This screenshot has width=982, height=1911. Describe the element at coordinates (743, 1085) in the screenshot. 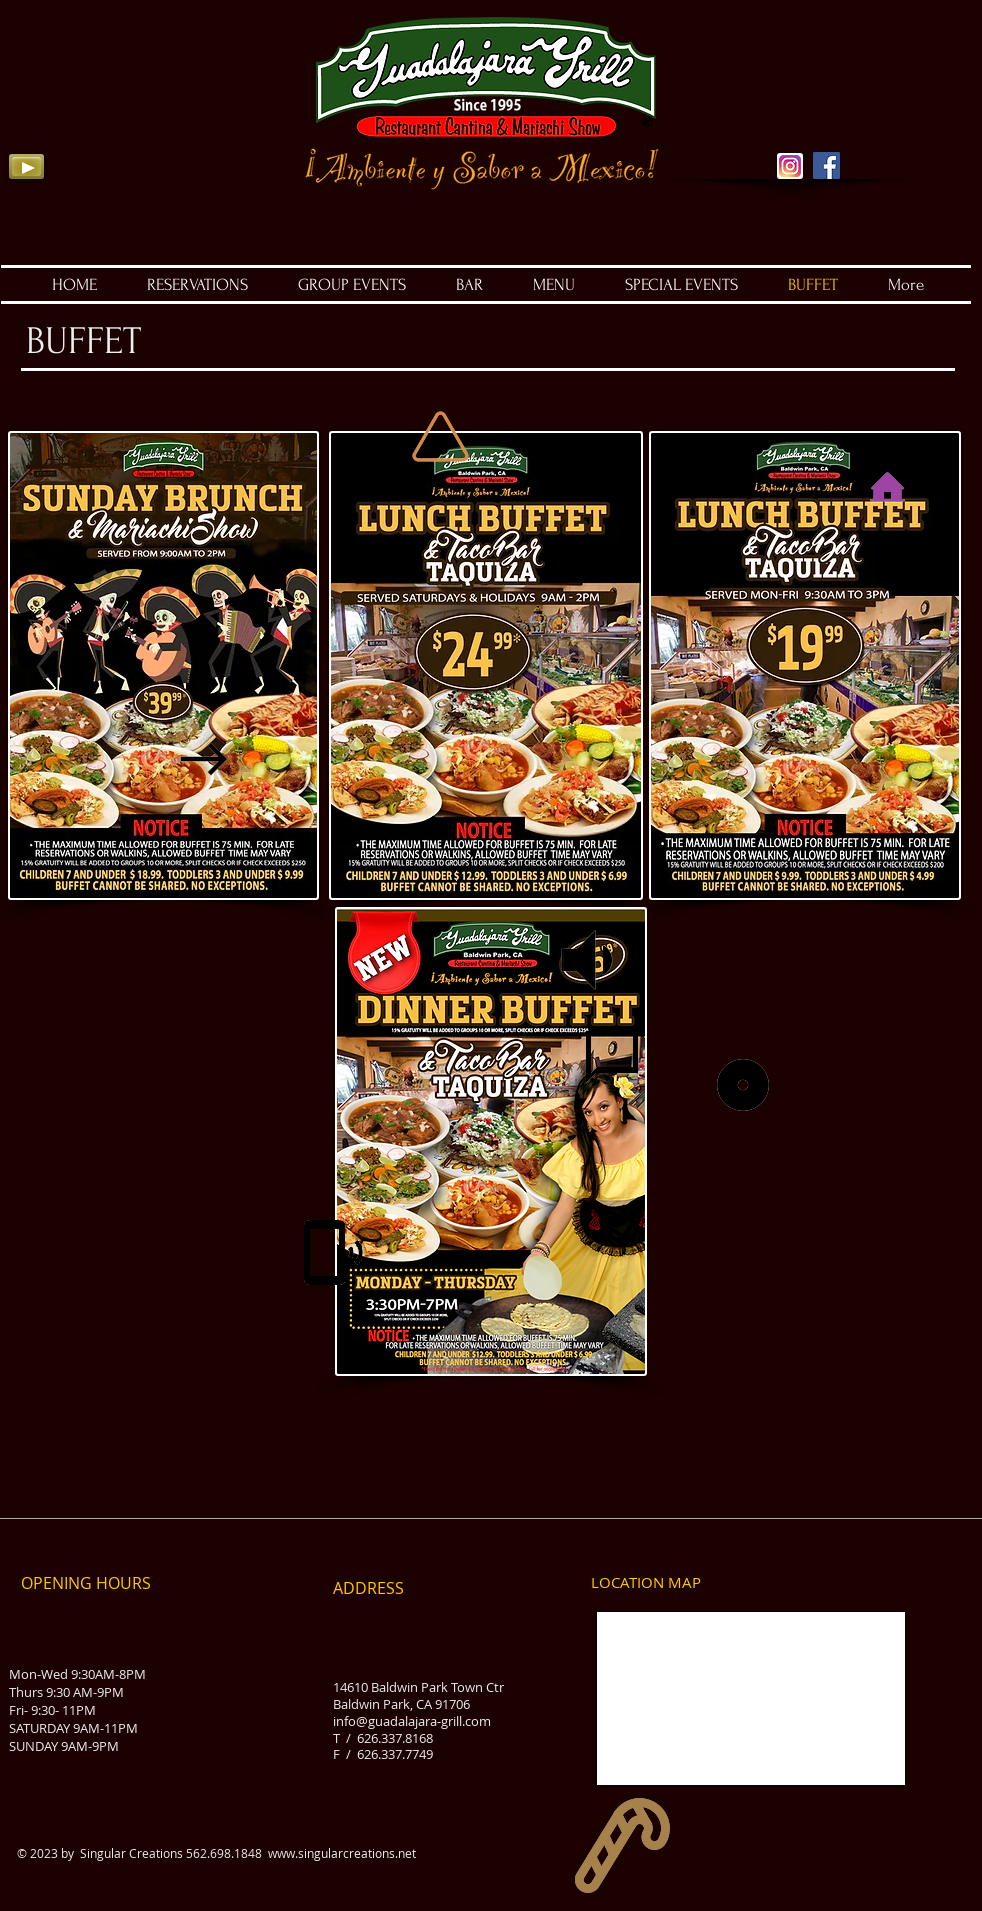

I see `select or mark as active option` at that location.